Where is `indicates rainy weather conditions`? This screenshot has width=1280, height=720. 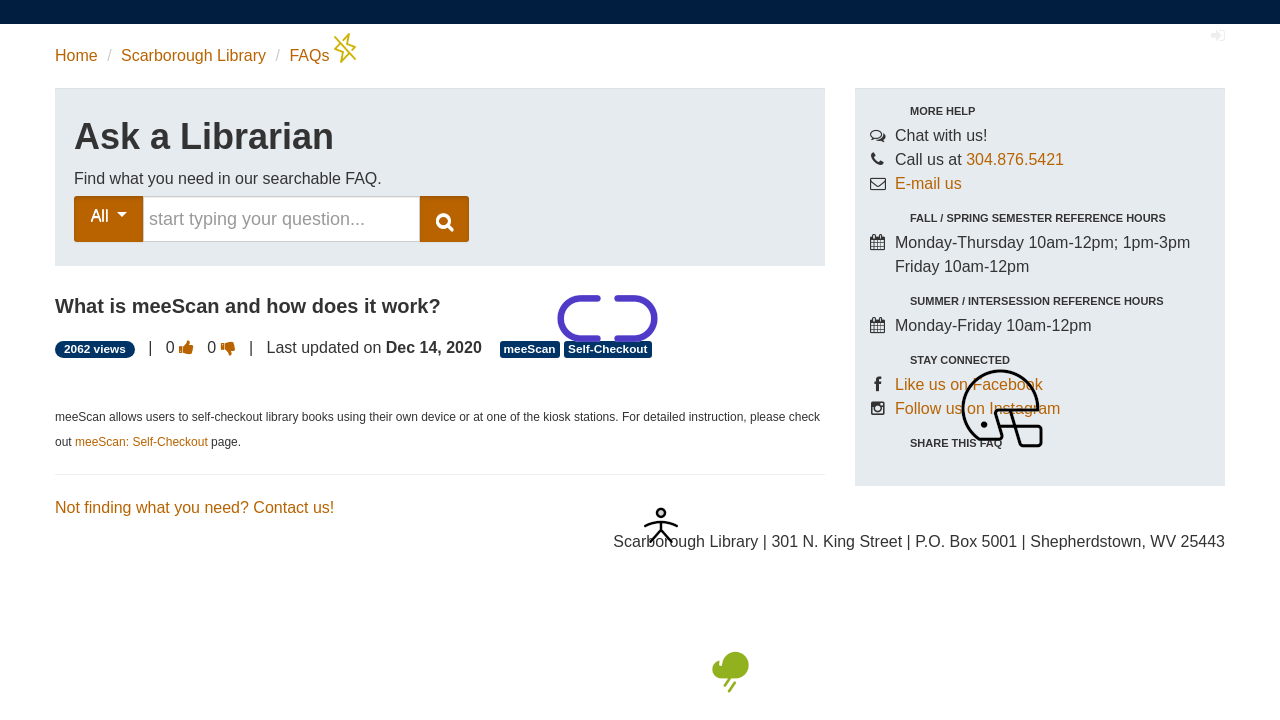 indicates rainy weather conditions is located at coordinates (730, 671).